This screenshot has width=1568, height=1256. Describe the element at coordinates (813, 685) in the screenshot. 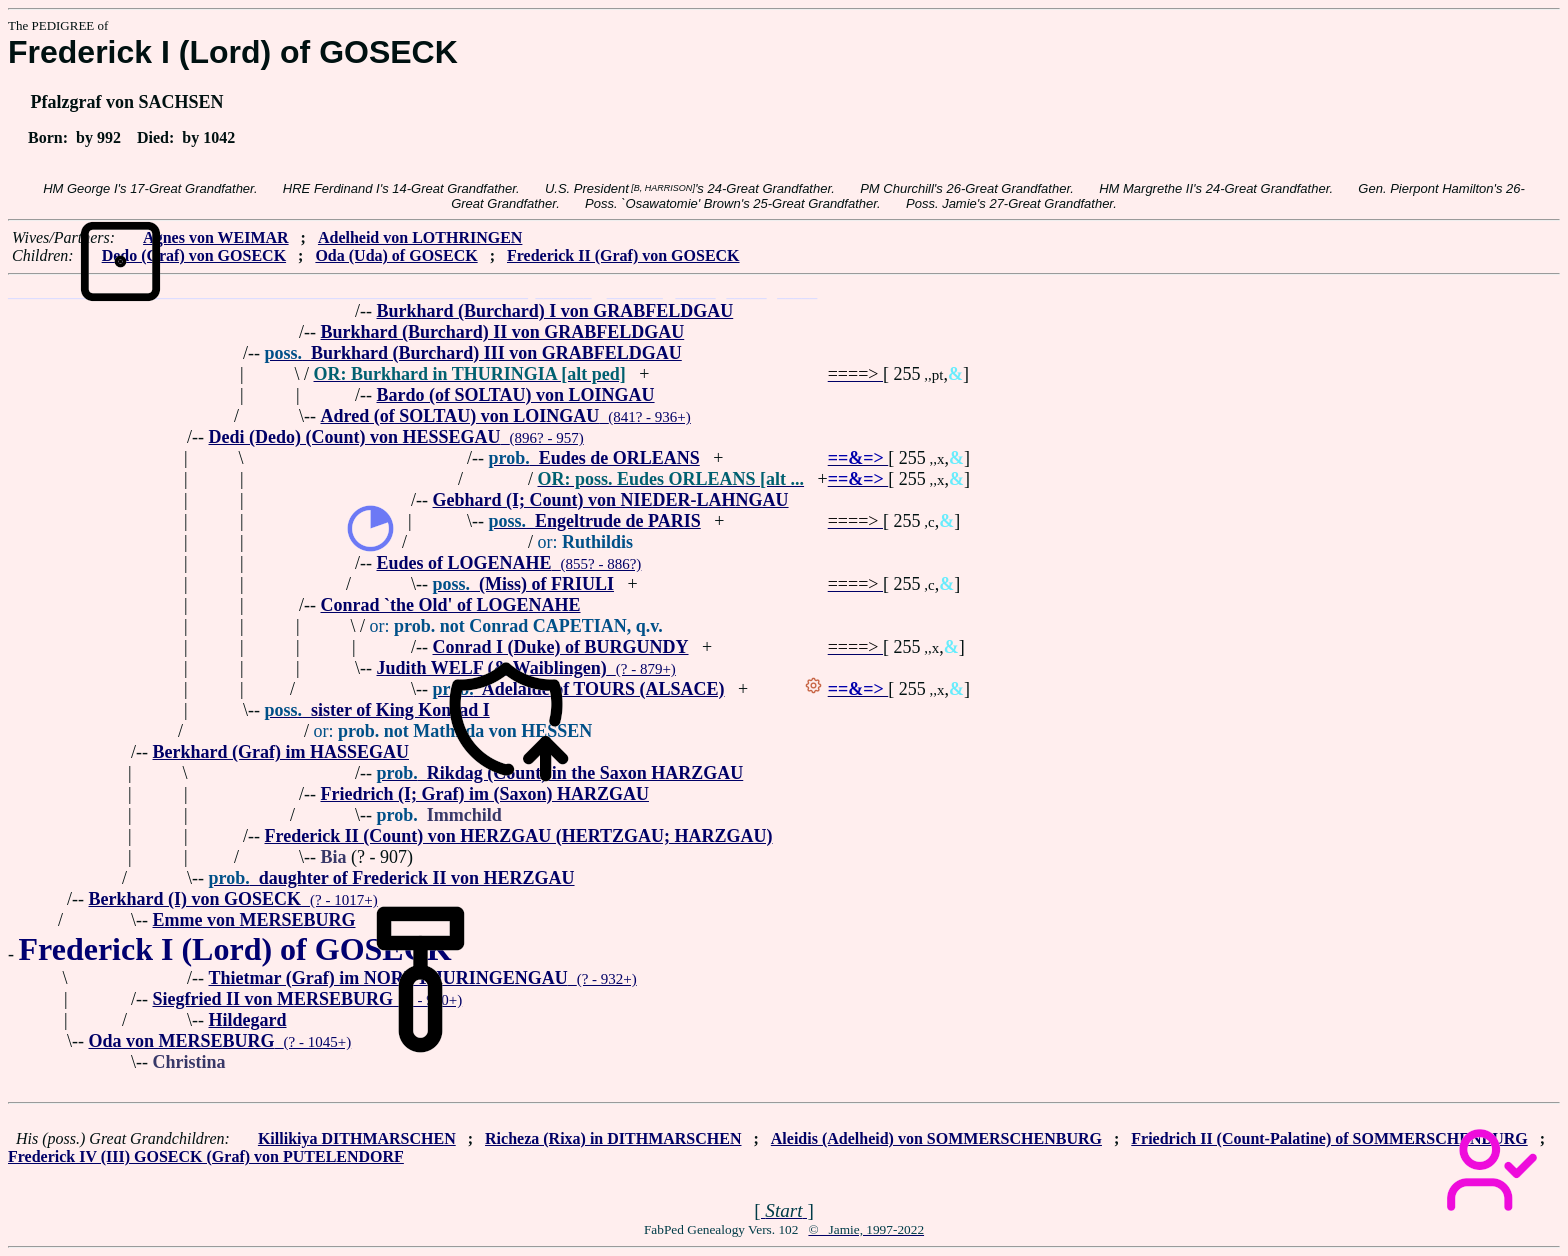

I see `access app or system settings` at that location.